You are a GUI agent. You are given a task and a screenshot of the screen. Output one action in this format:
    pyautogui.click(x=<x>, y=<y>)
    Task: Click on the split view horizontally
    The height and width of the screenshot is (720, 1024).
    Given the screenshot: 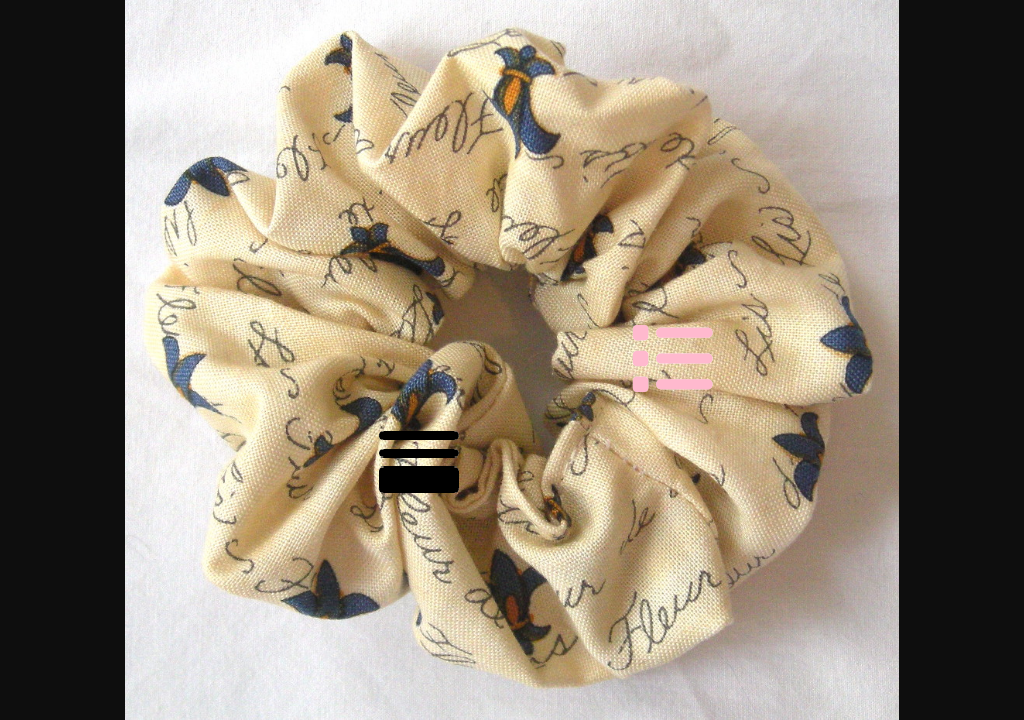 What is the action you would take?
    pyautogui.click(x=419, y=462)
    